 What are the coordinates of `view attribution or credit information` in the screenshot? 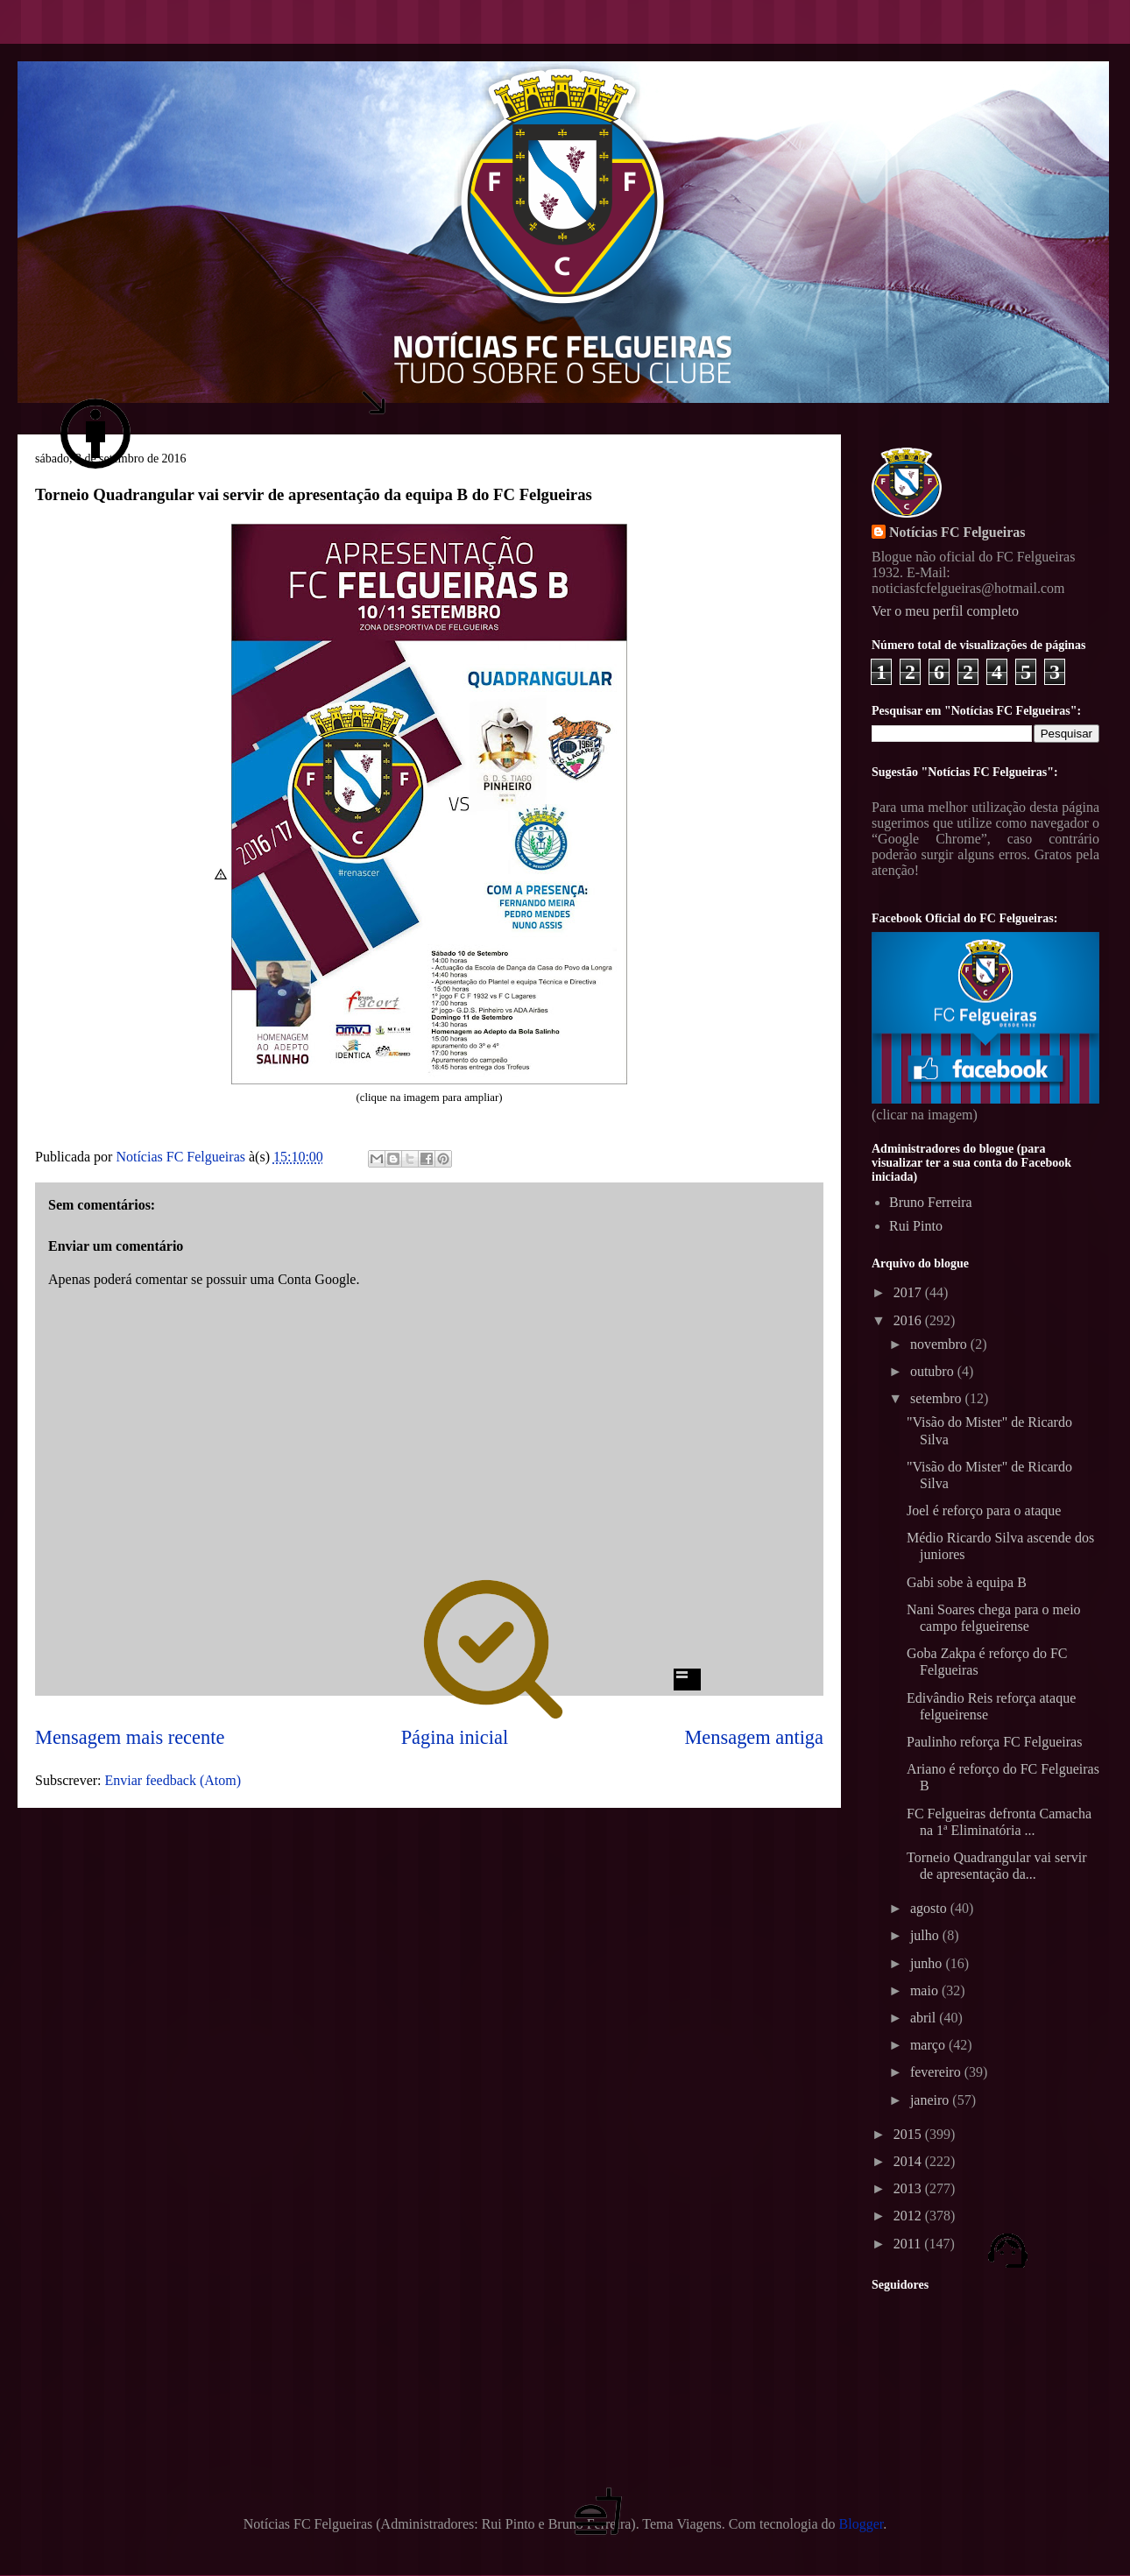 It's located at (95, 434).